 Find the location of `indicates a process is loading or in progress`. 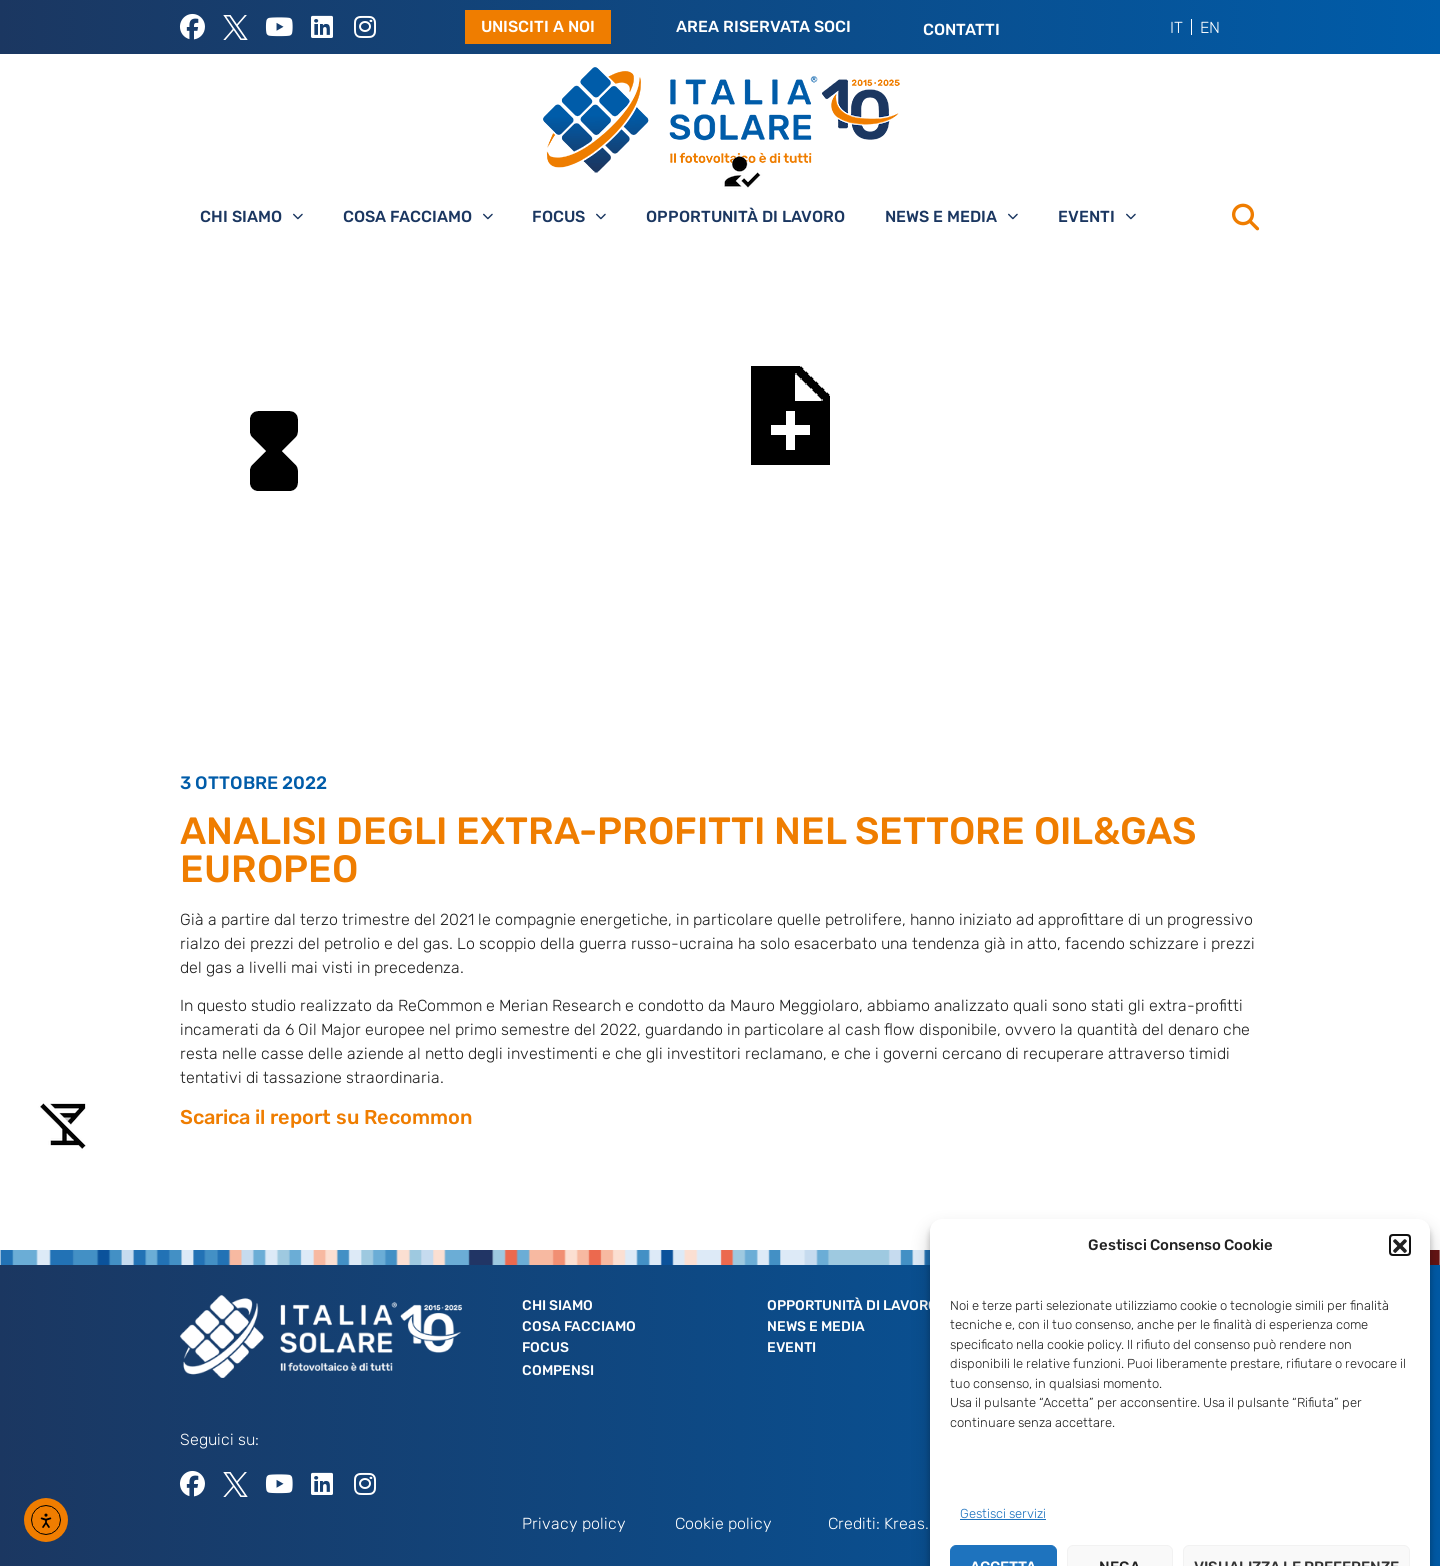

indicates a process is loading or in progress is located at coordinates (274, 451).